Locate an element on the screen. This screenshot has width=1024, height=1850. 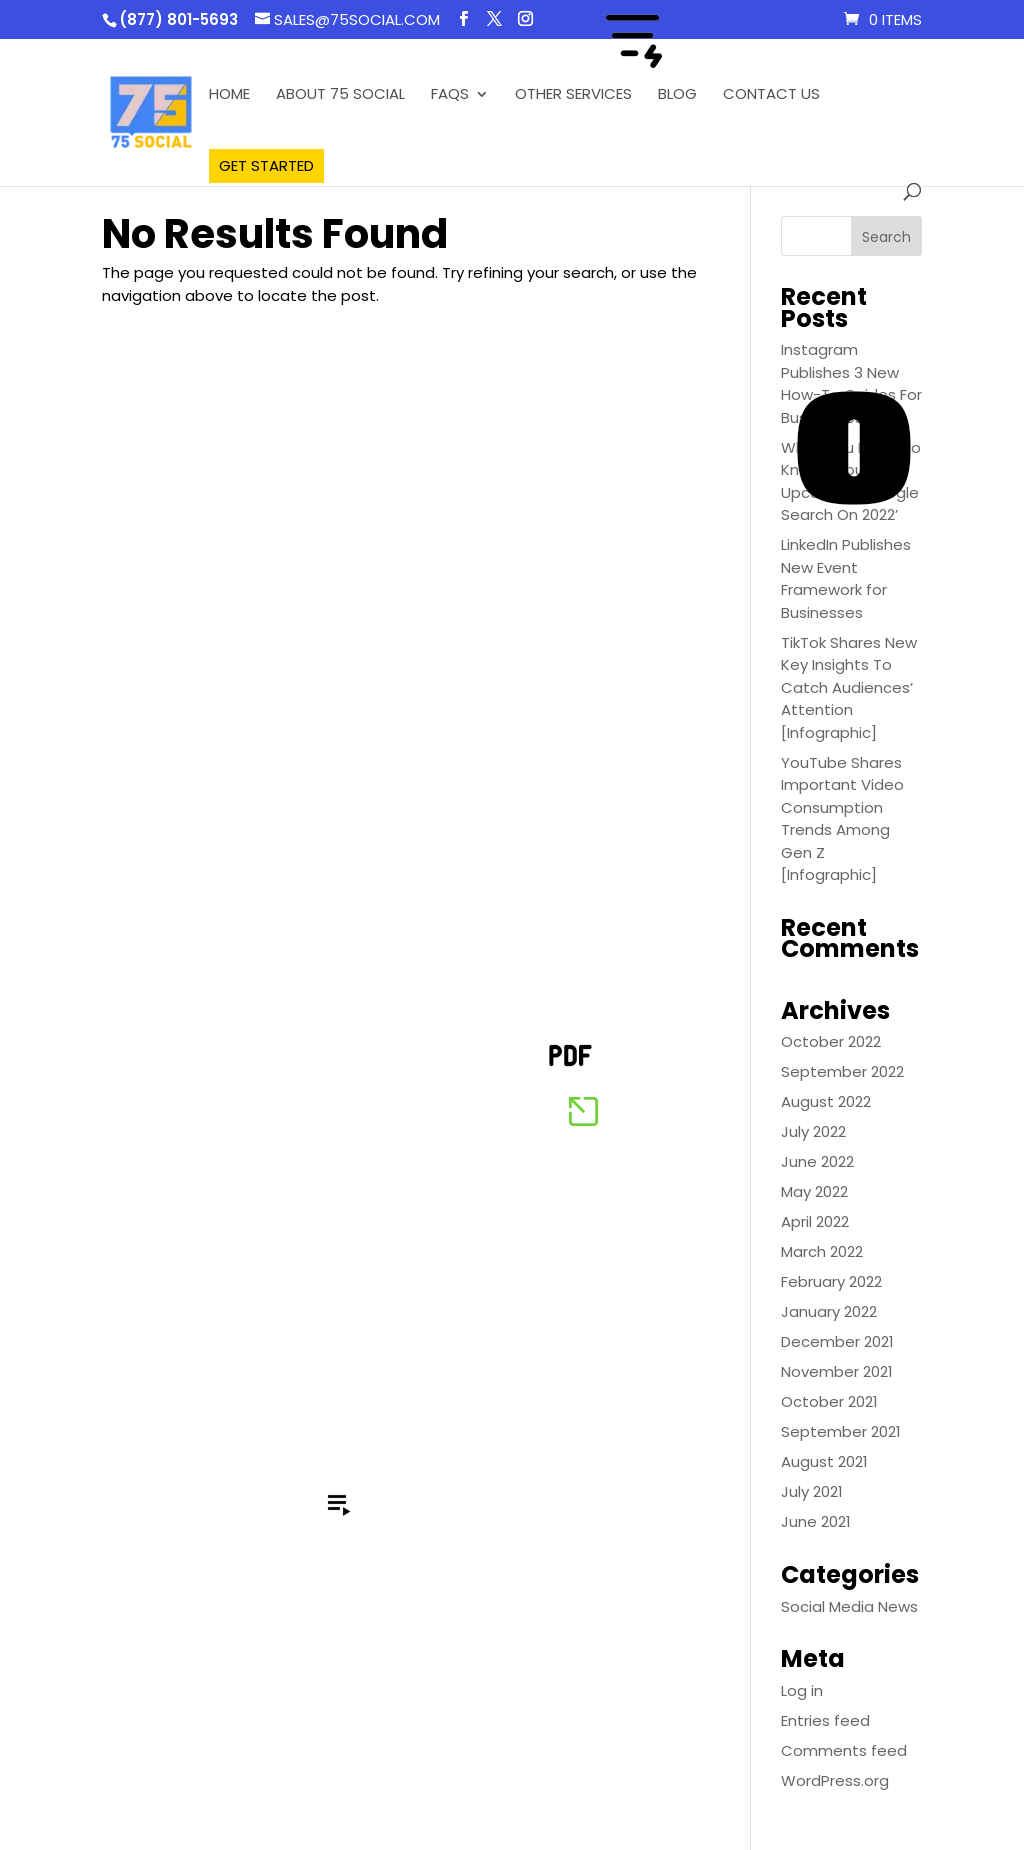
view more information is located at coordinates (854, 448).